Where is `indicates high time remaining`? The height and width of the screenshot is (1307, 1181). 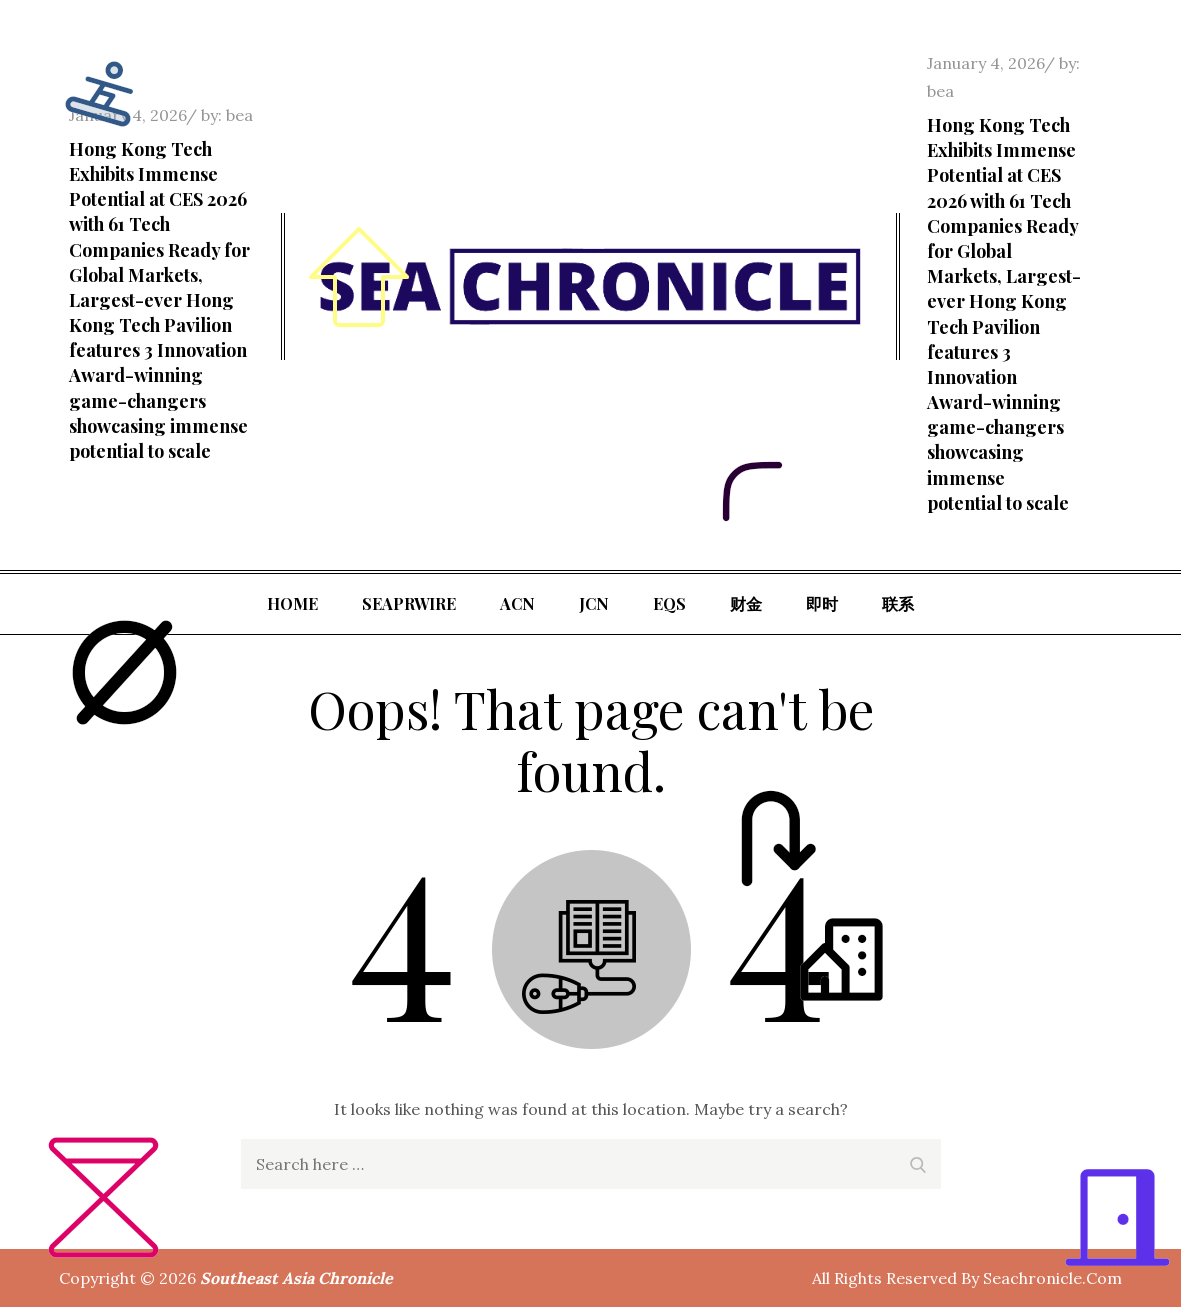
indicates high time remaining is located at coordinates (103, 1197).